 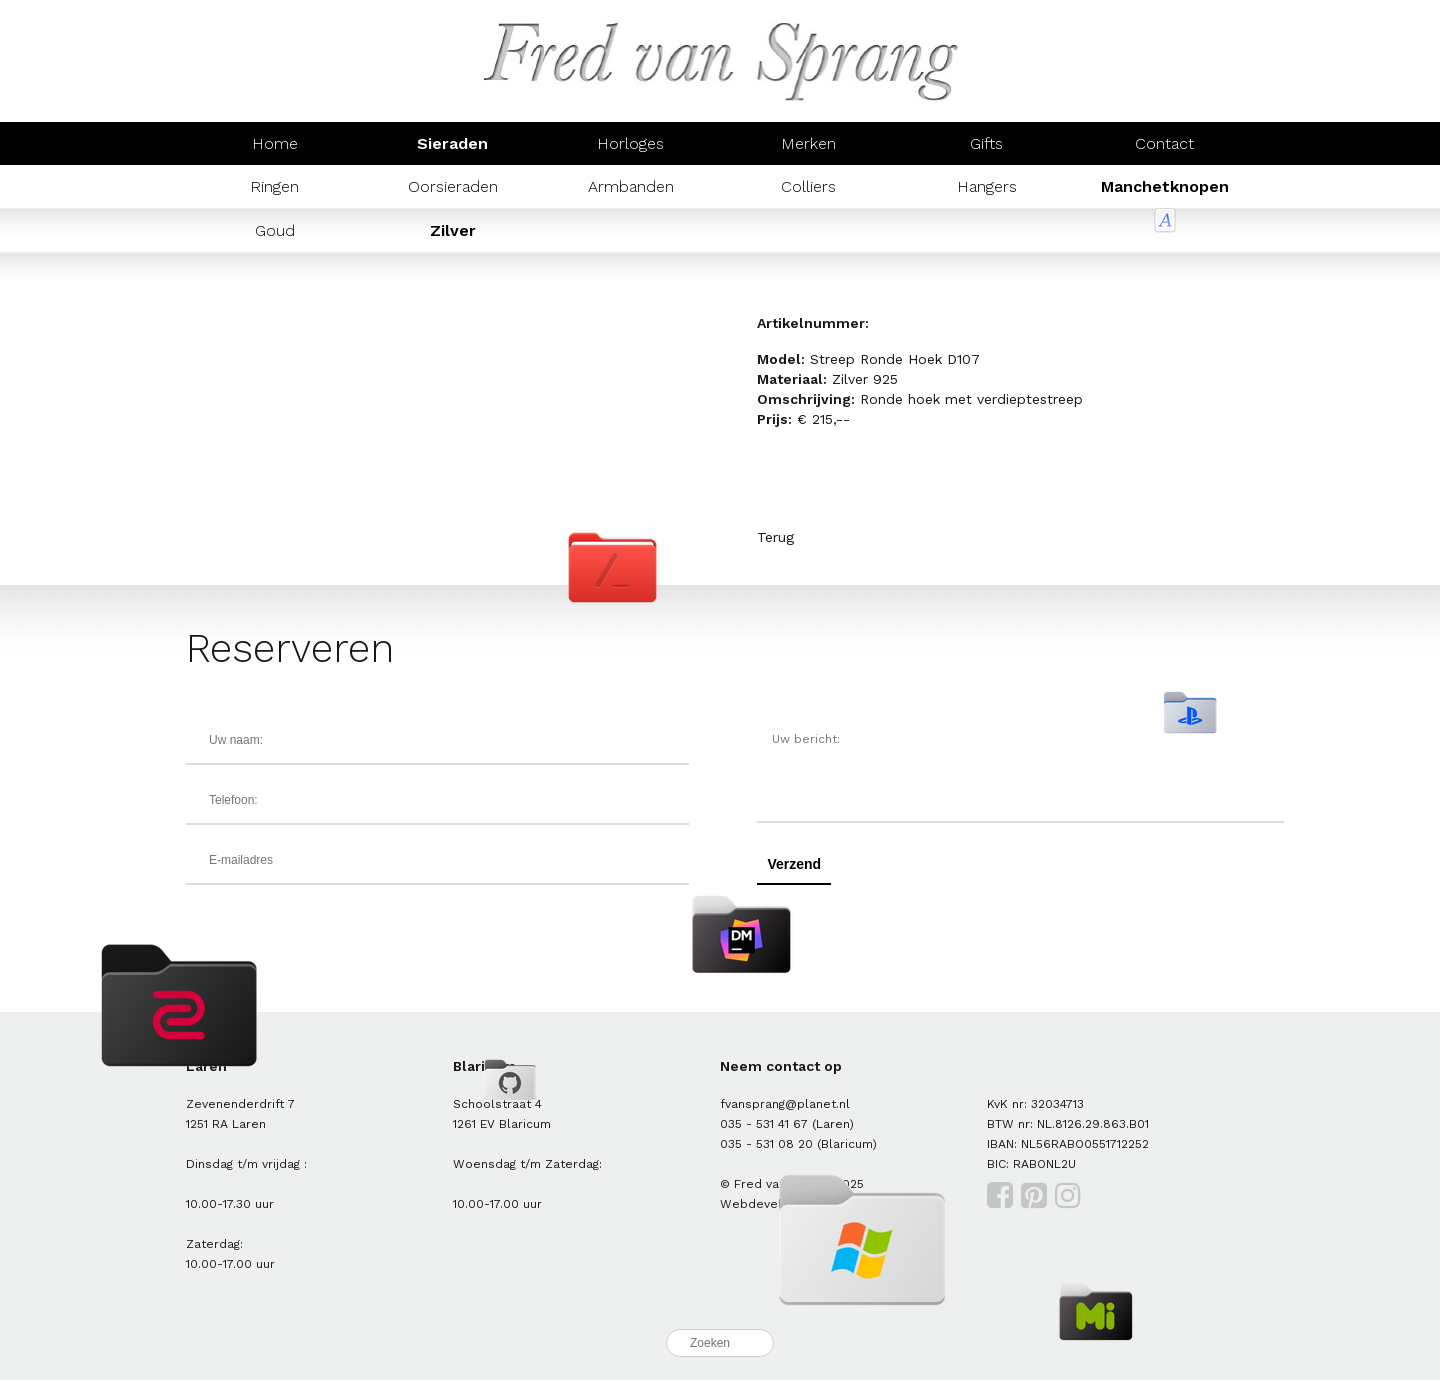 I want to click on open folder containing PlayStation games or content, so click(x=1190, y=714).